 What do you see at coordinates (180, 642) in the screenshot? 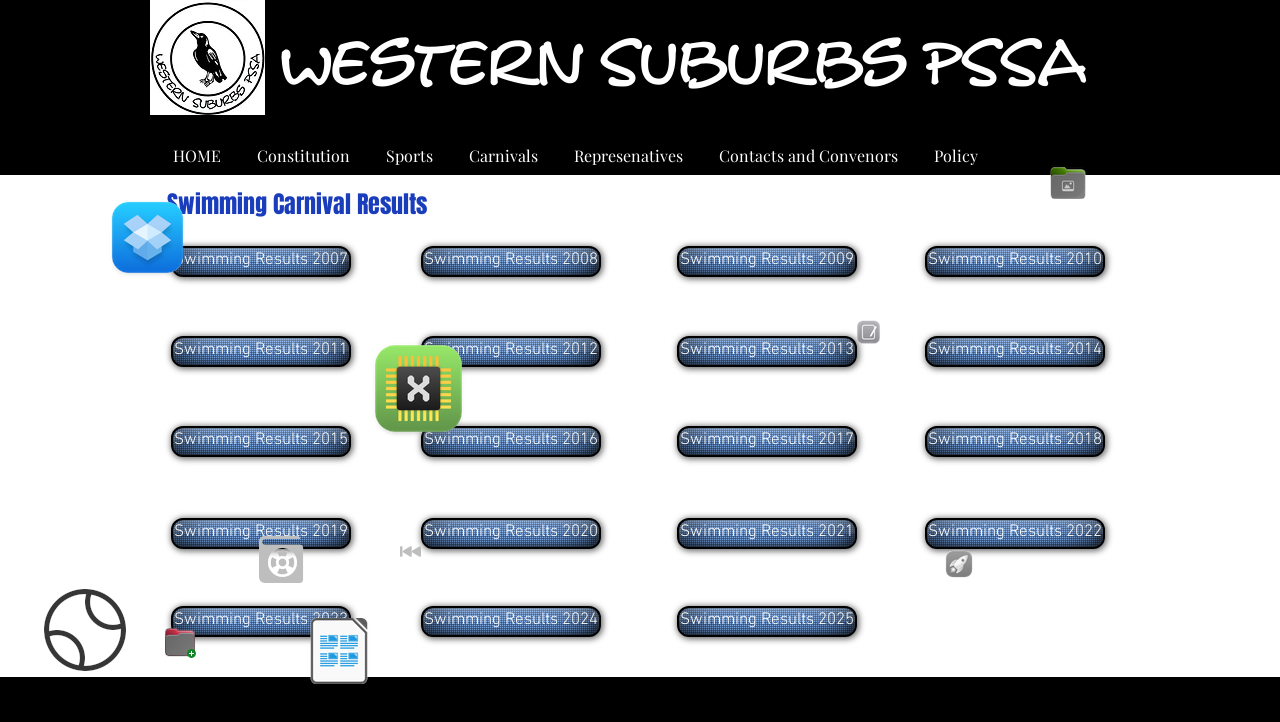
I see `create a new folder` at bounding box center [180, 642].